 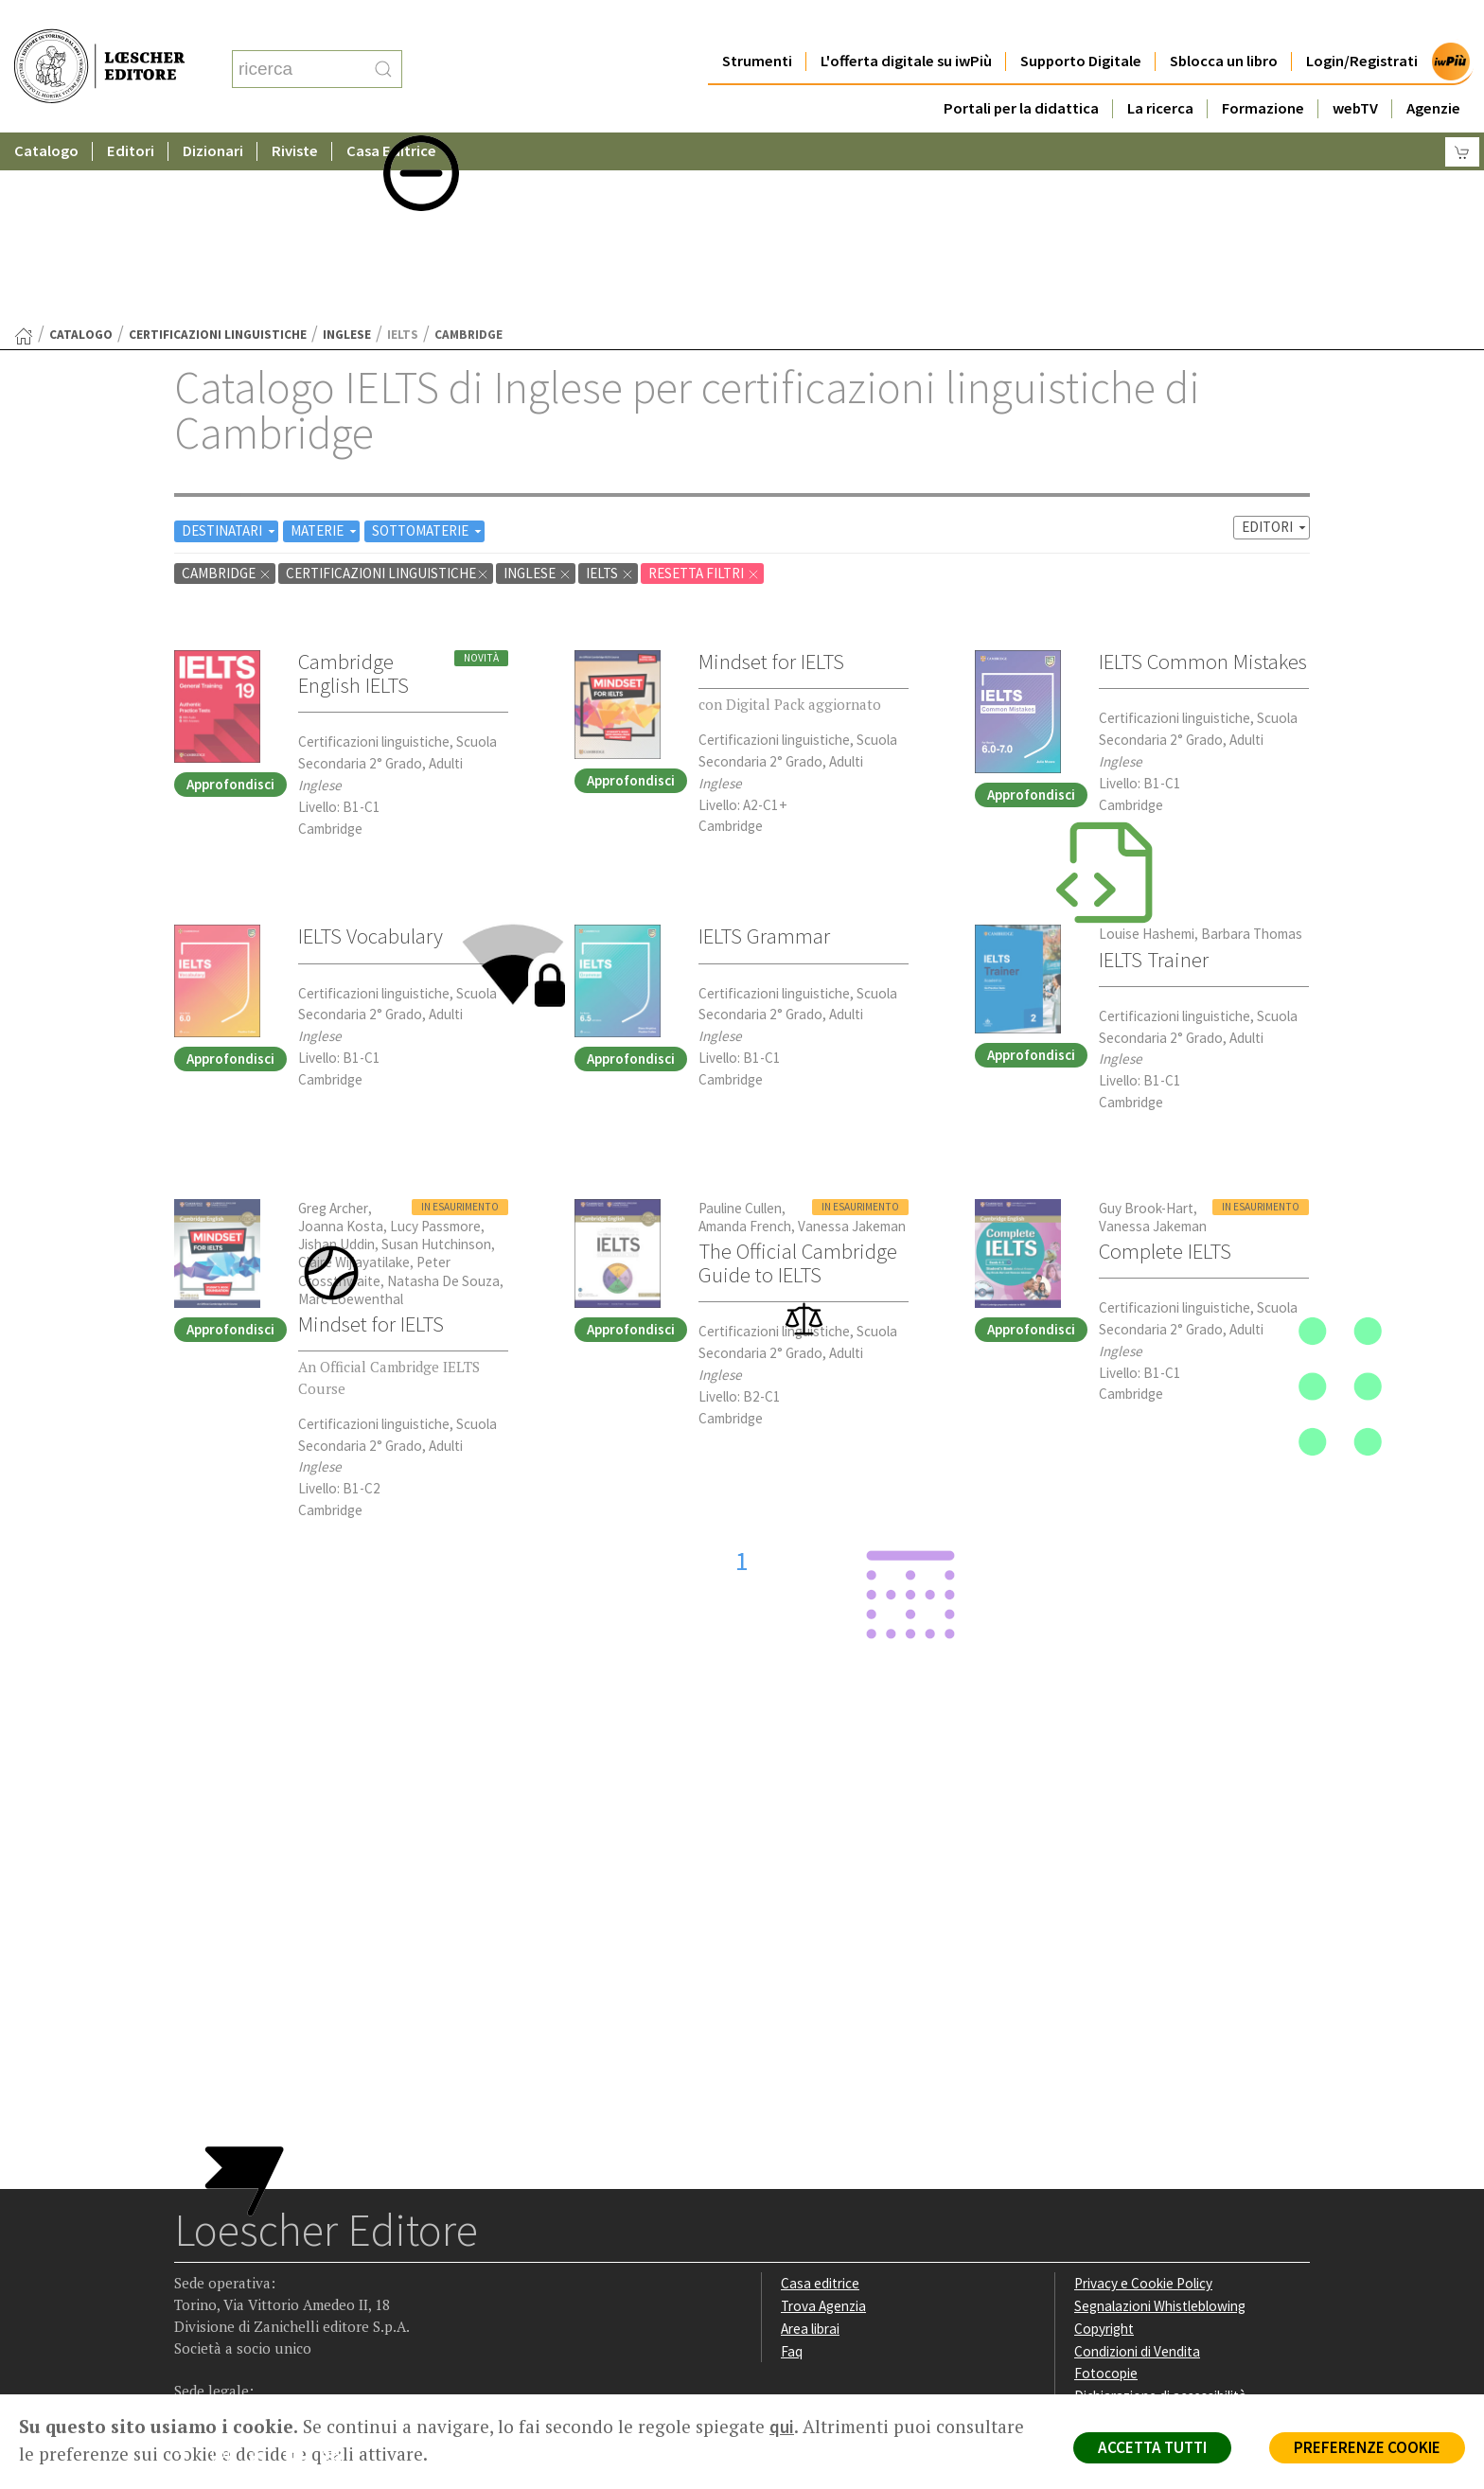 I want to click on drag to reorder items in a list, so click(x=1340, y=1386).